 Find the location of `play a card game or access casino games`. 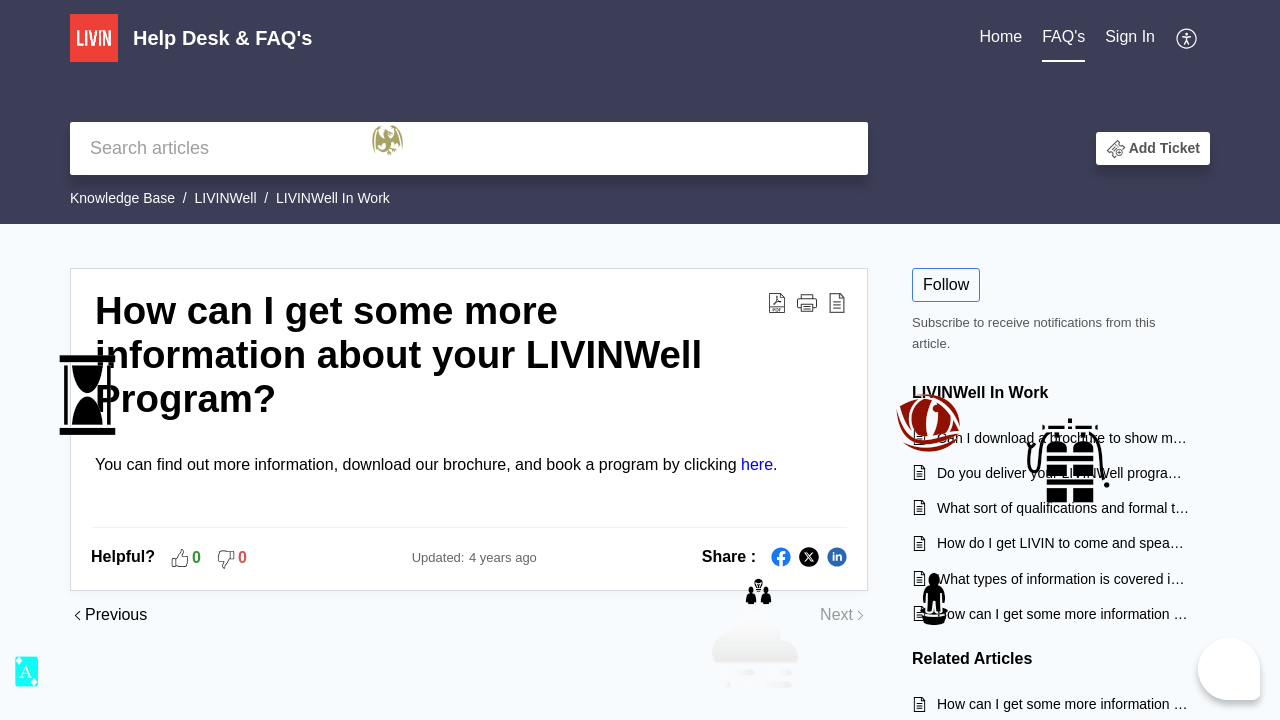

play a card game or access casino games is located at coordinates (26, 671).